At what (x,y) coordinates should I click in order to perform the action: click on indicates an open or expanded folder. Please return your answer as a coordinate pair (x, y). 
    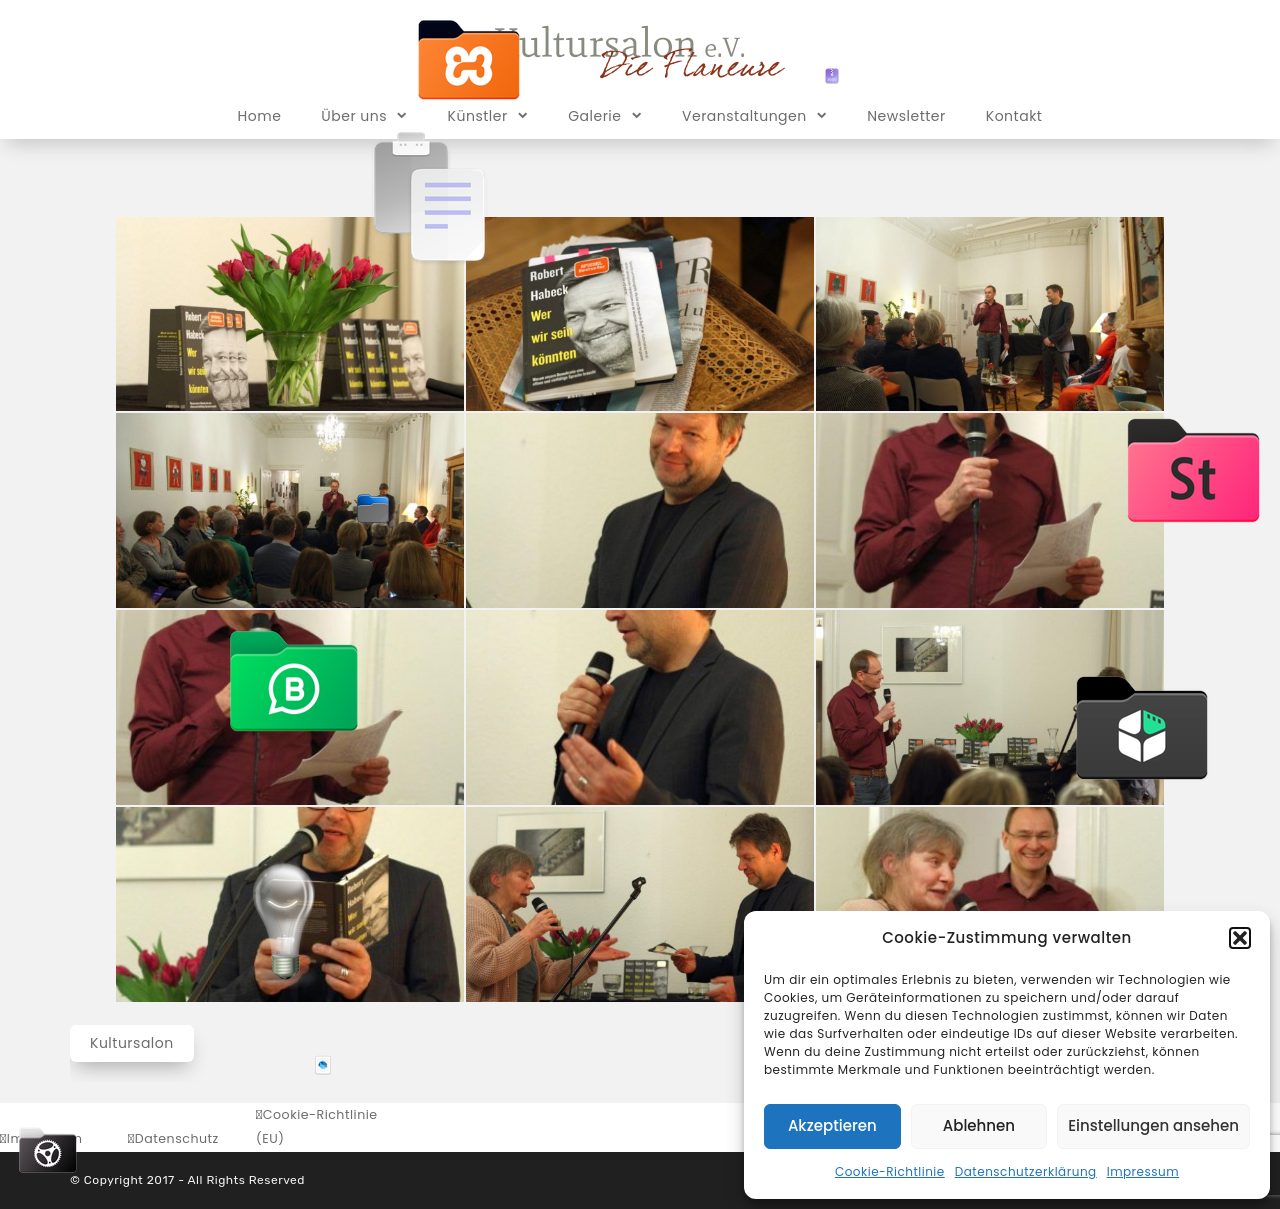
    Looking at the image, I should click on (373, 508).